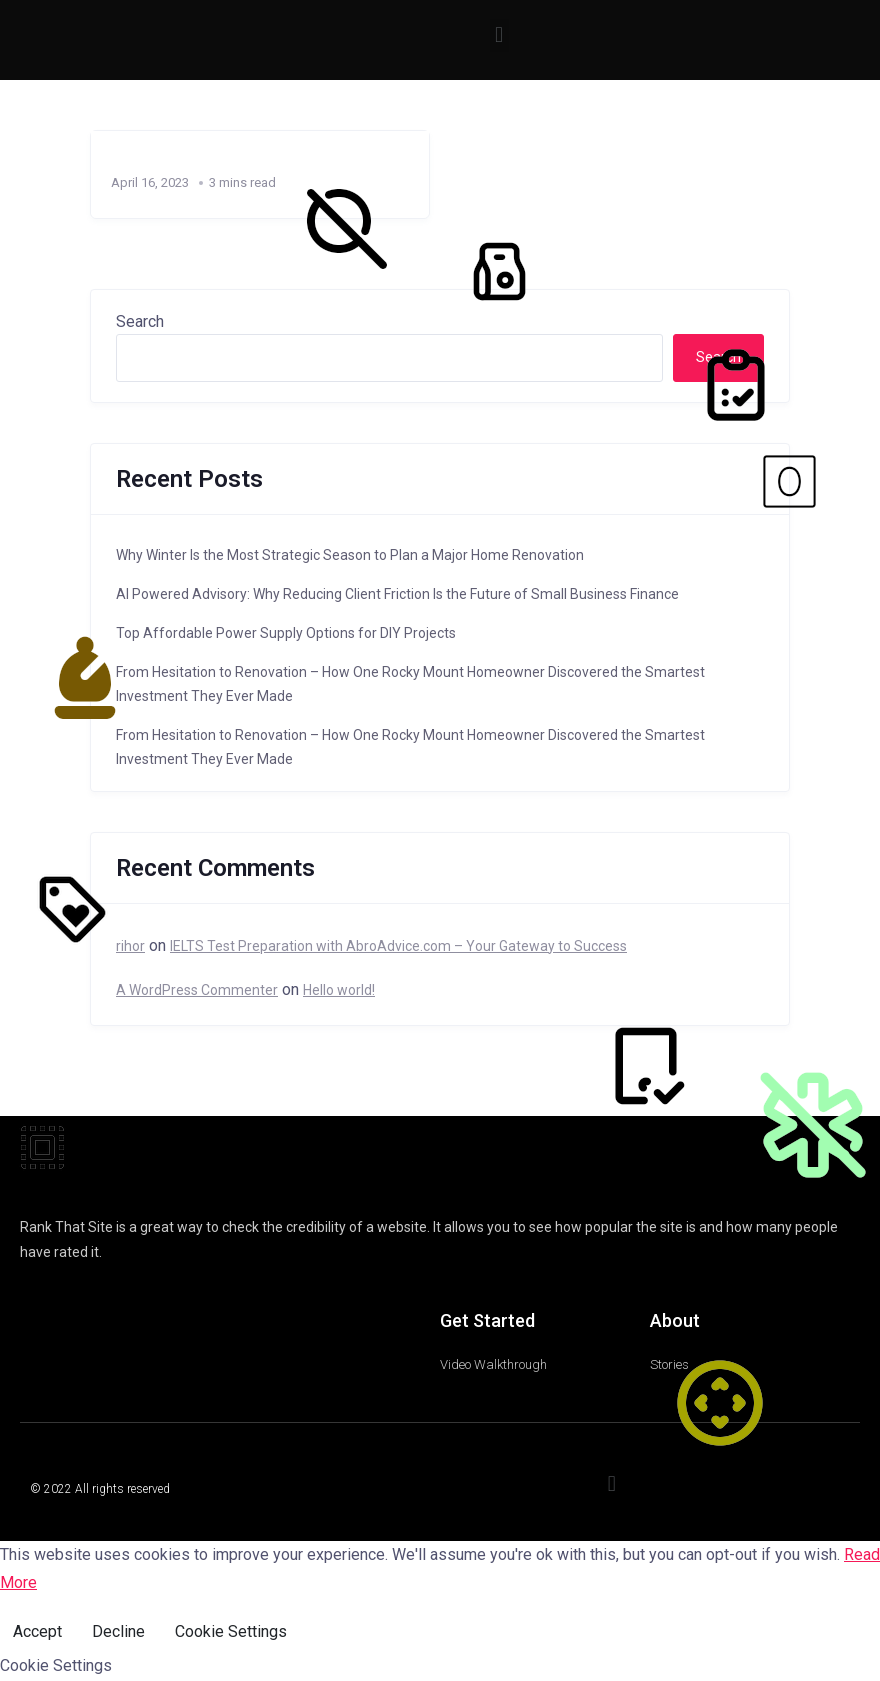 The image size is (880, 1681). What do you see at coordinates (347, 229) in the screenshot?
I see `search functionality is disabled` at bounding box center [347, 229].